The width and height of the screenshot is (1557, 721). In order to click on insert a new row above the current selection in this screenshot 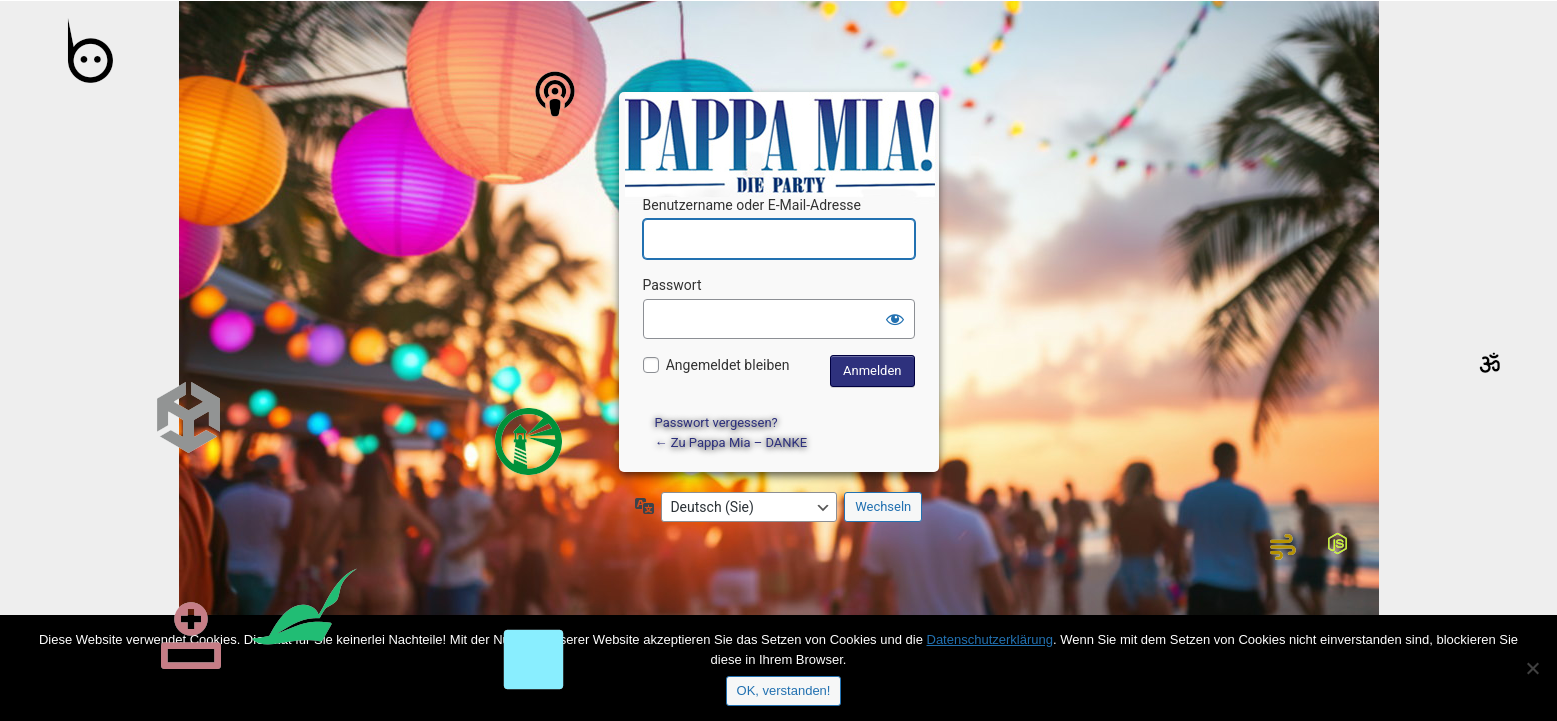, I will do `click(191, 639)`.